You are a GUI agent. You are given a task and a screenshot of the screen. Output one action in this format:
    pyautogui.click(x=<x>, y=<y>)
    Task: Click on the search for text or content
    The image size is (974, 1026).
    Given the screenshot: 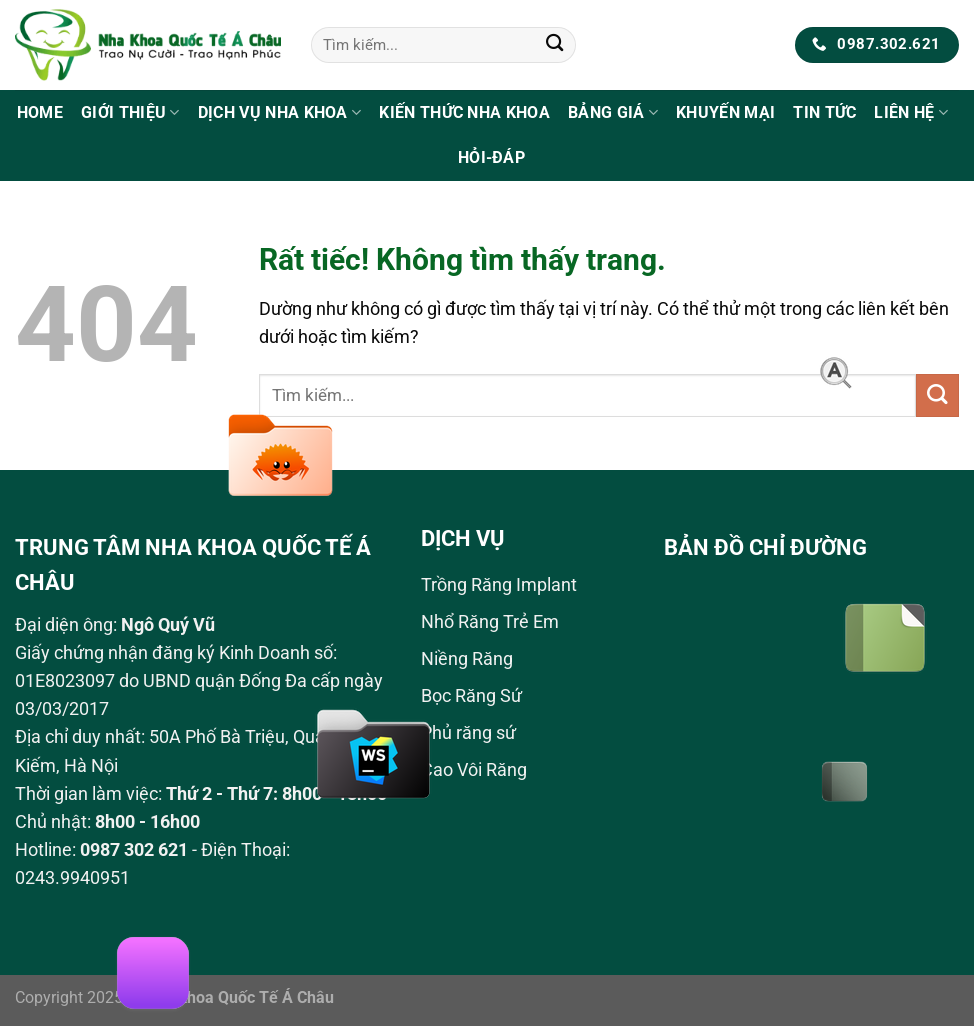 What is the action you would take?
    pyautogui.click(x=836, y=373)
    